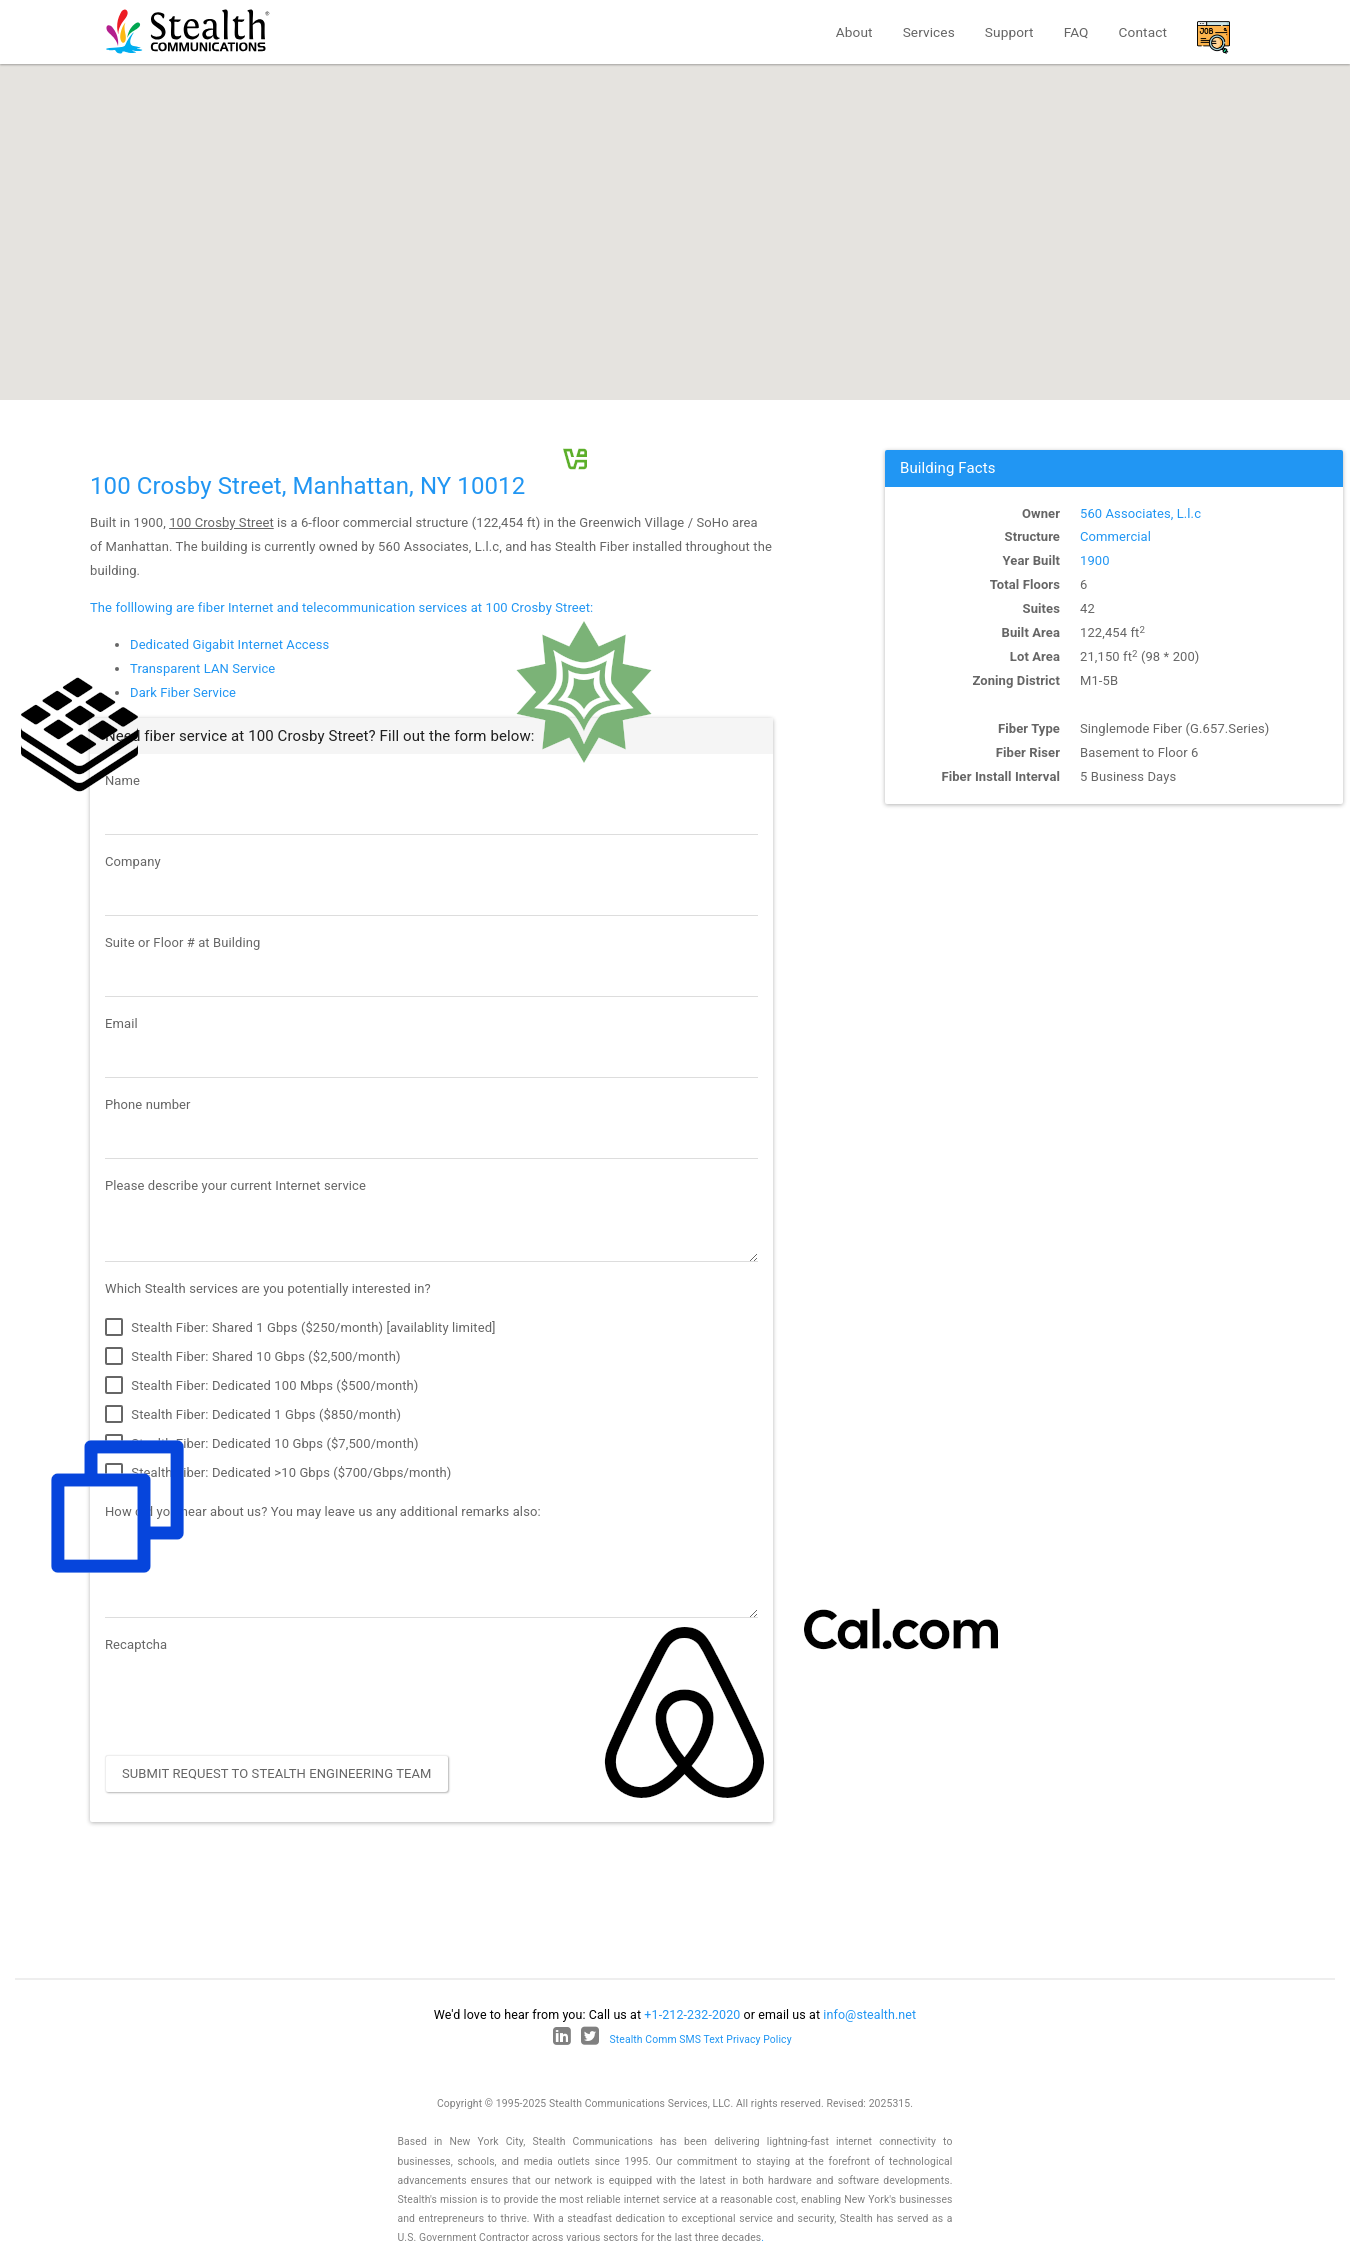  Describe the element at coordinates (684, 1712) in the screenshot. I see `open the Airbnb app` at that location.